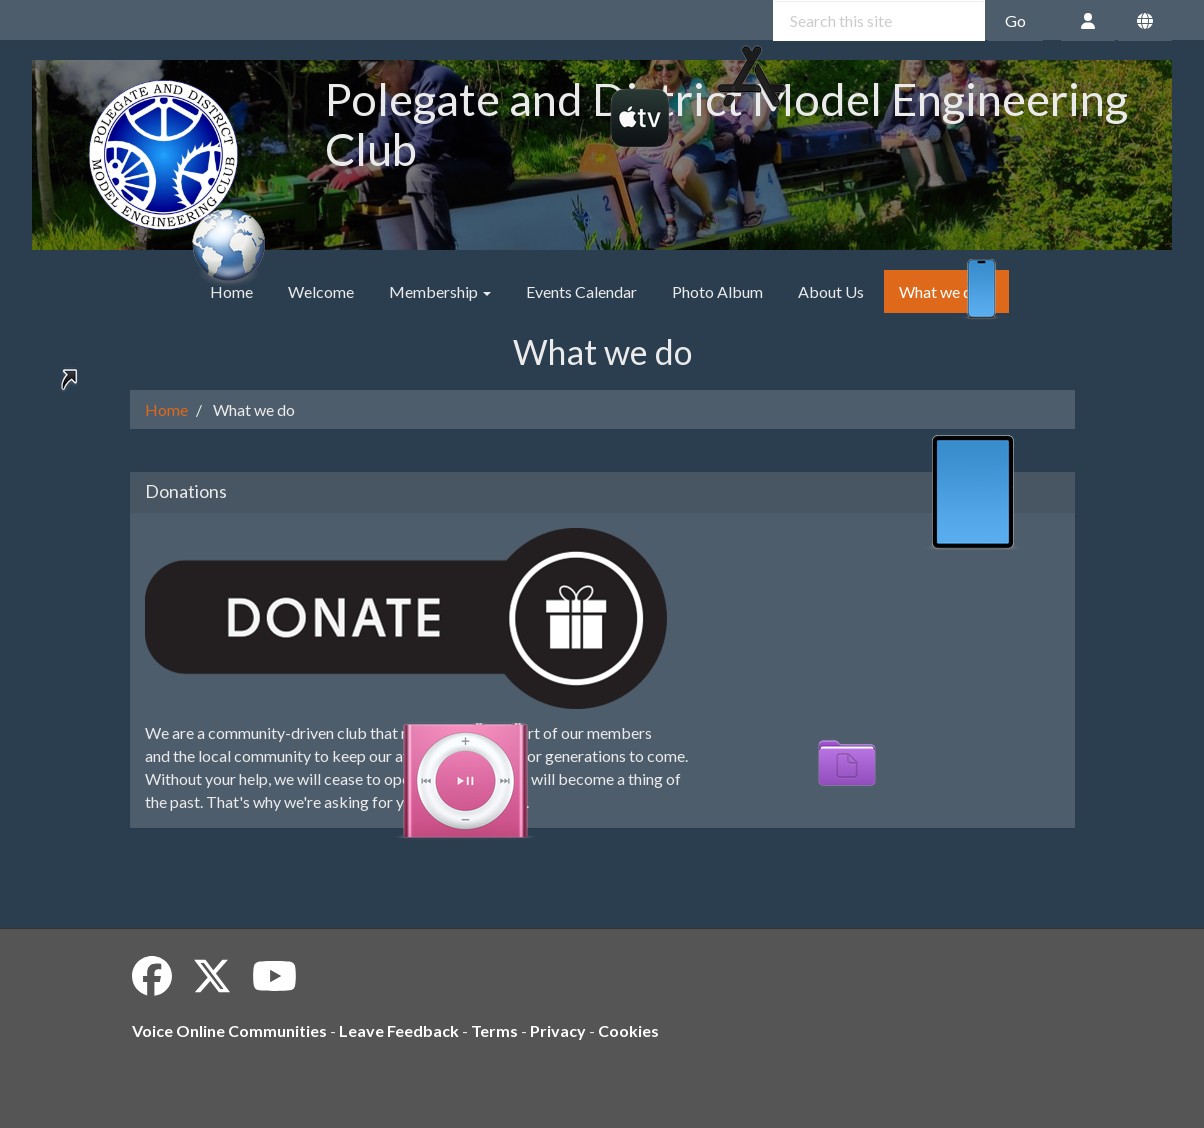 The height and width of the screenshot is (1128, 1204). Describe the element at coordinates (751, 76) in the screenshot. I see `access the applications folder in sidebar` at that location.